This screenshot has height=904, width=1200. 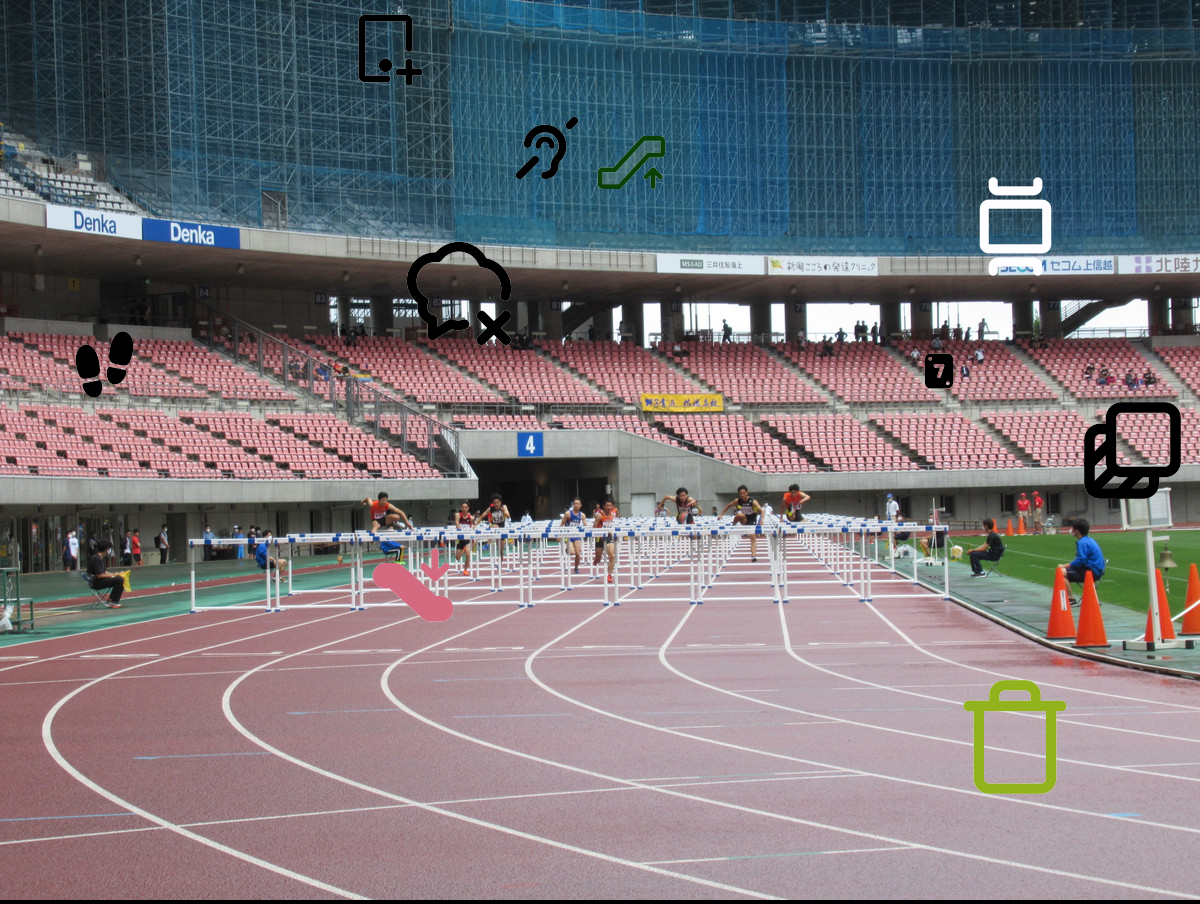 What do you see at coordinates (385, 48) in the screenshot?
I see `add a new tablet device` at bounding box center [385, 48].